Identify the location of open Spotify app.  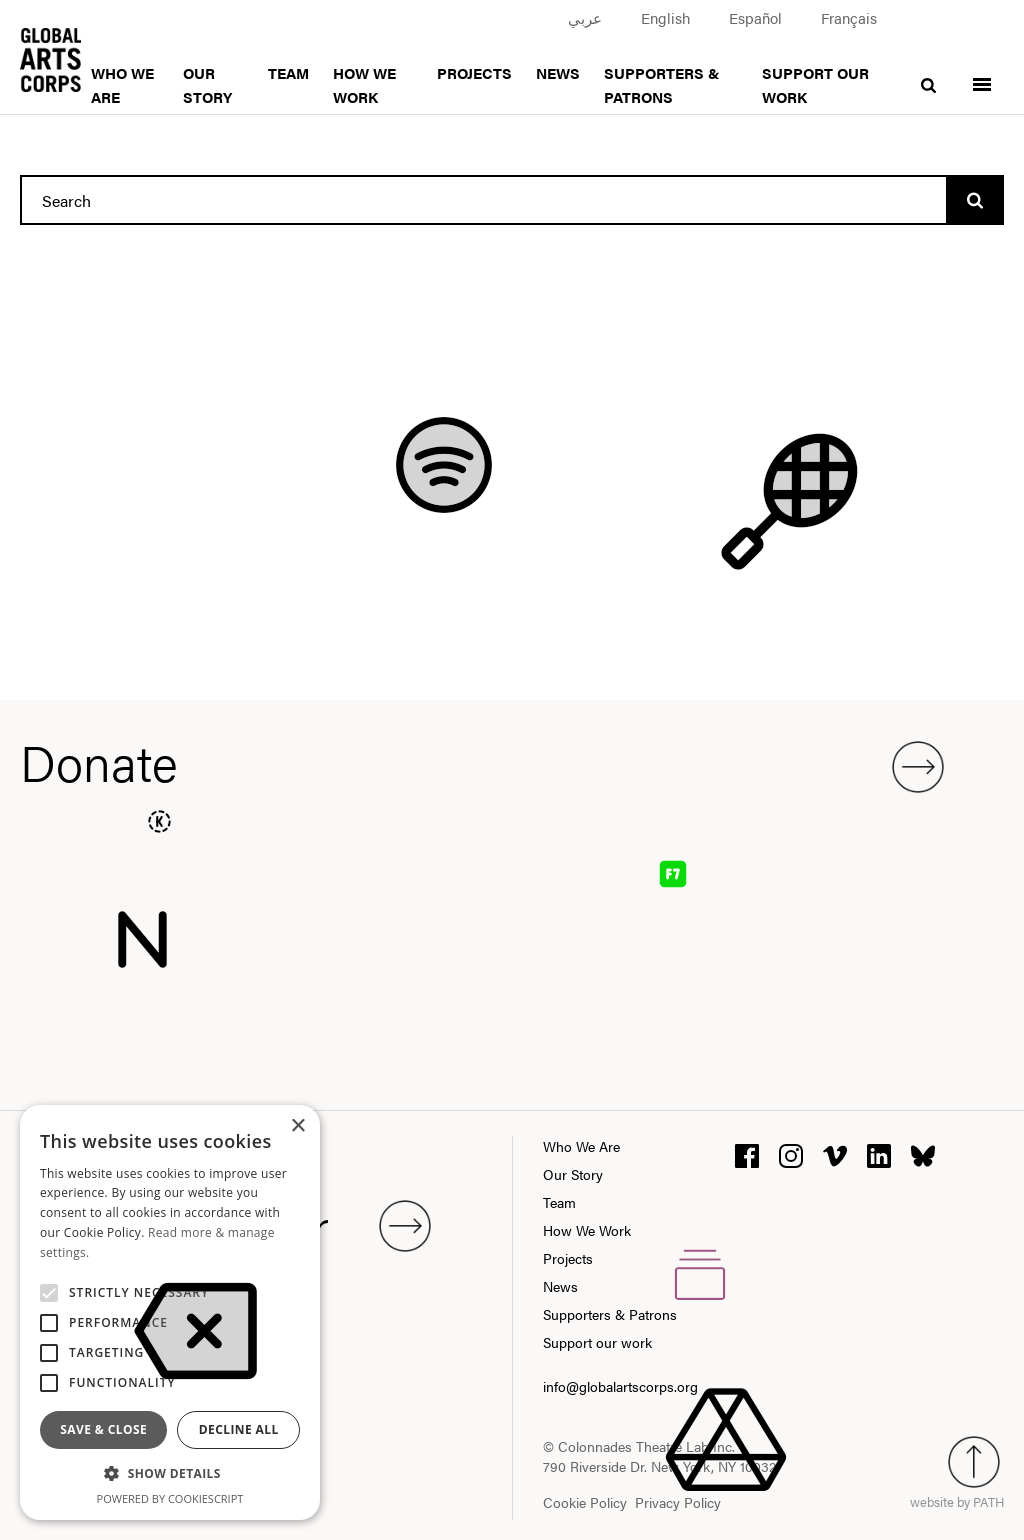
(444, 465).